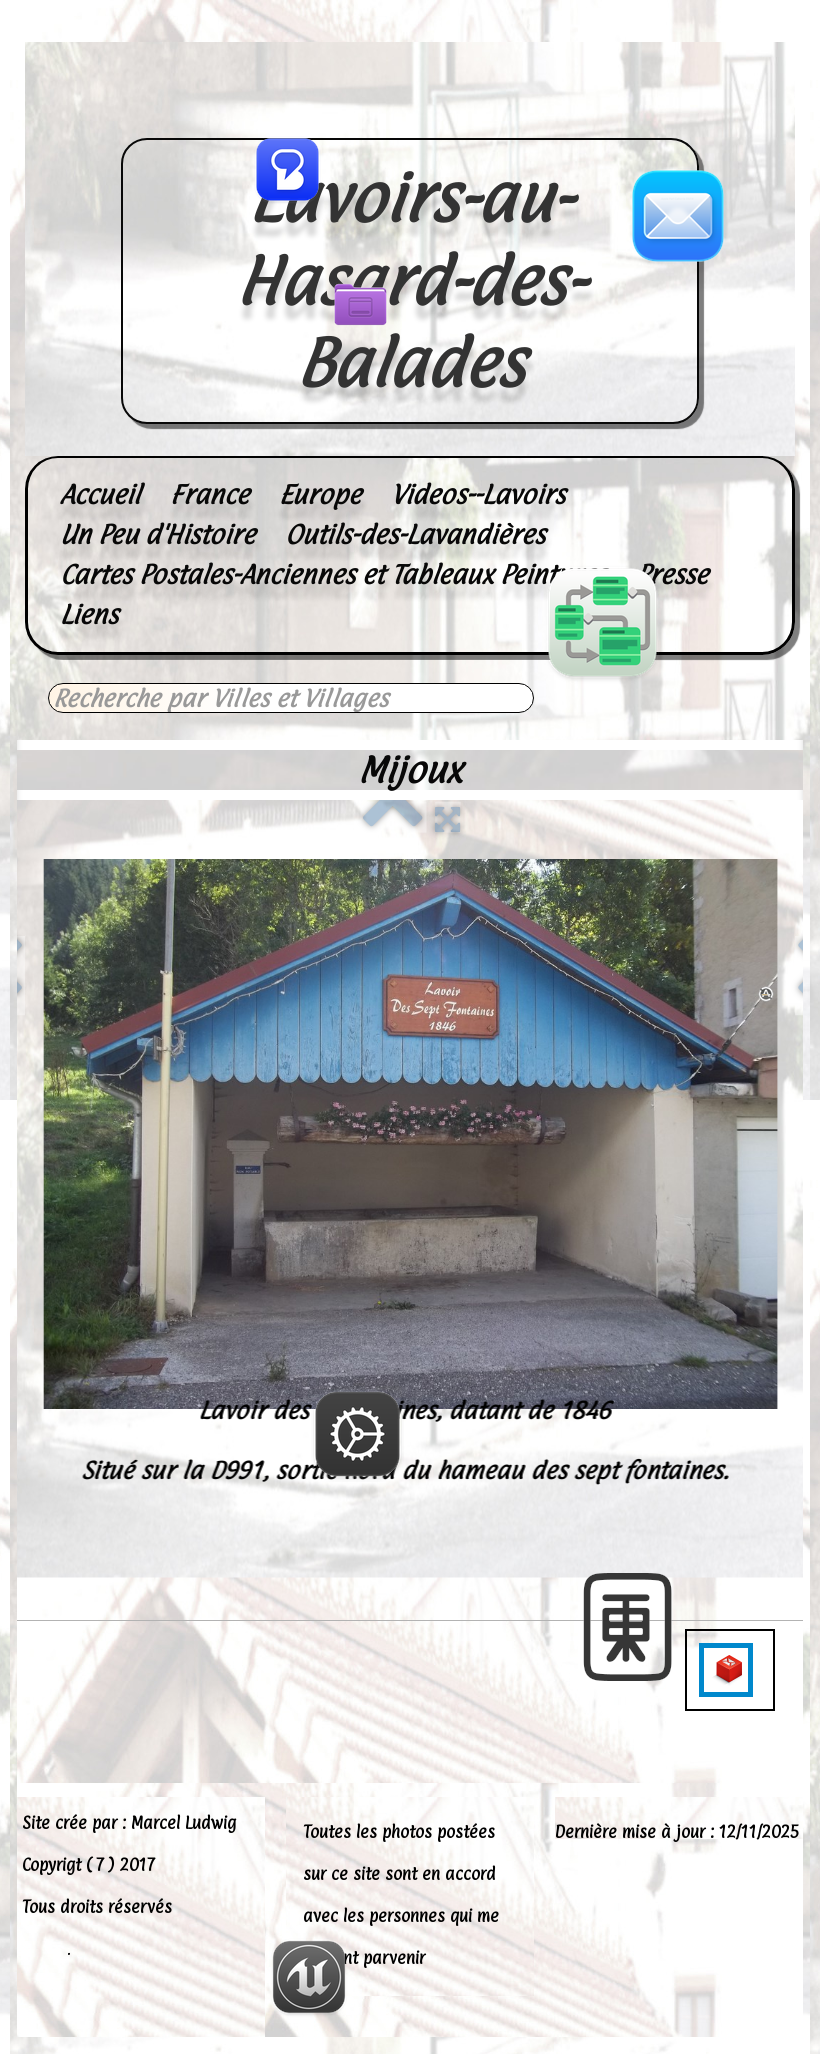  What do you see at coordinates (309, 1977) in the screenshot?
I see `open unreal editor application` at bounding box center [309, 1977].